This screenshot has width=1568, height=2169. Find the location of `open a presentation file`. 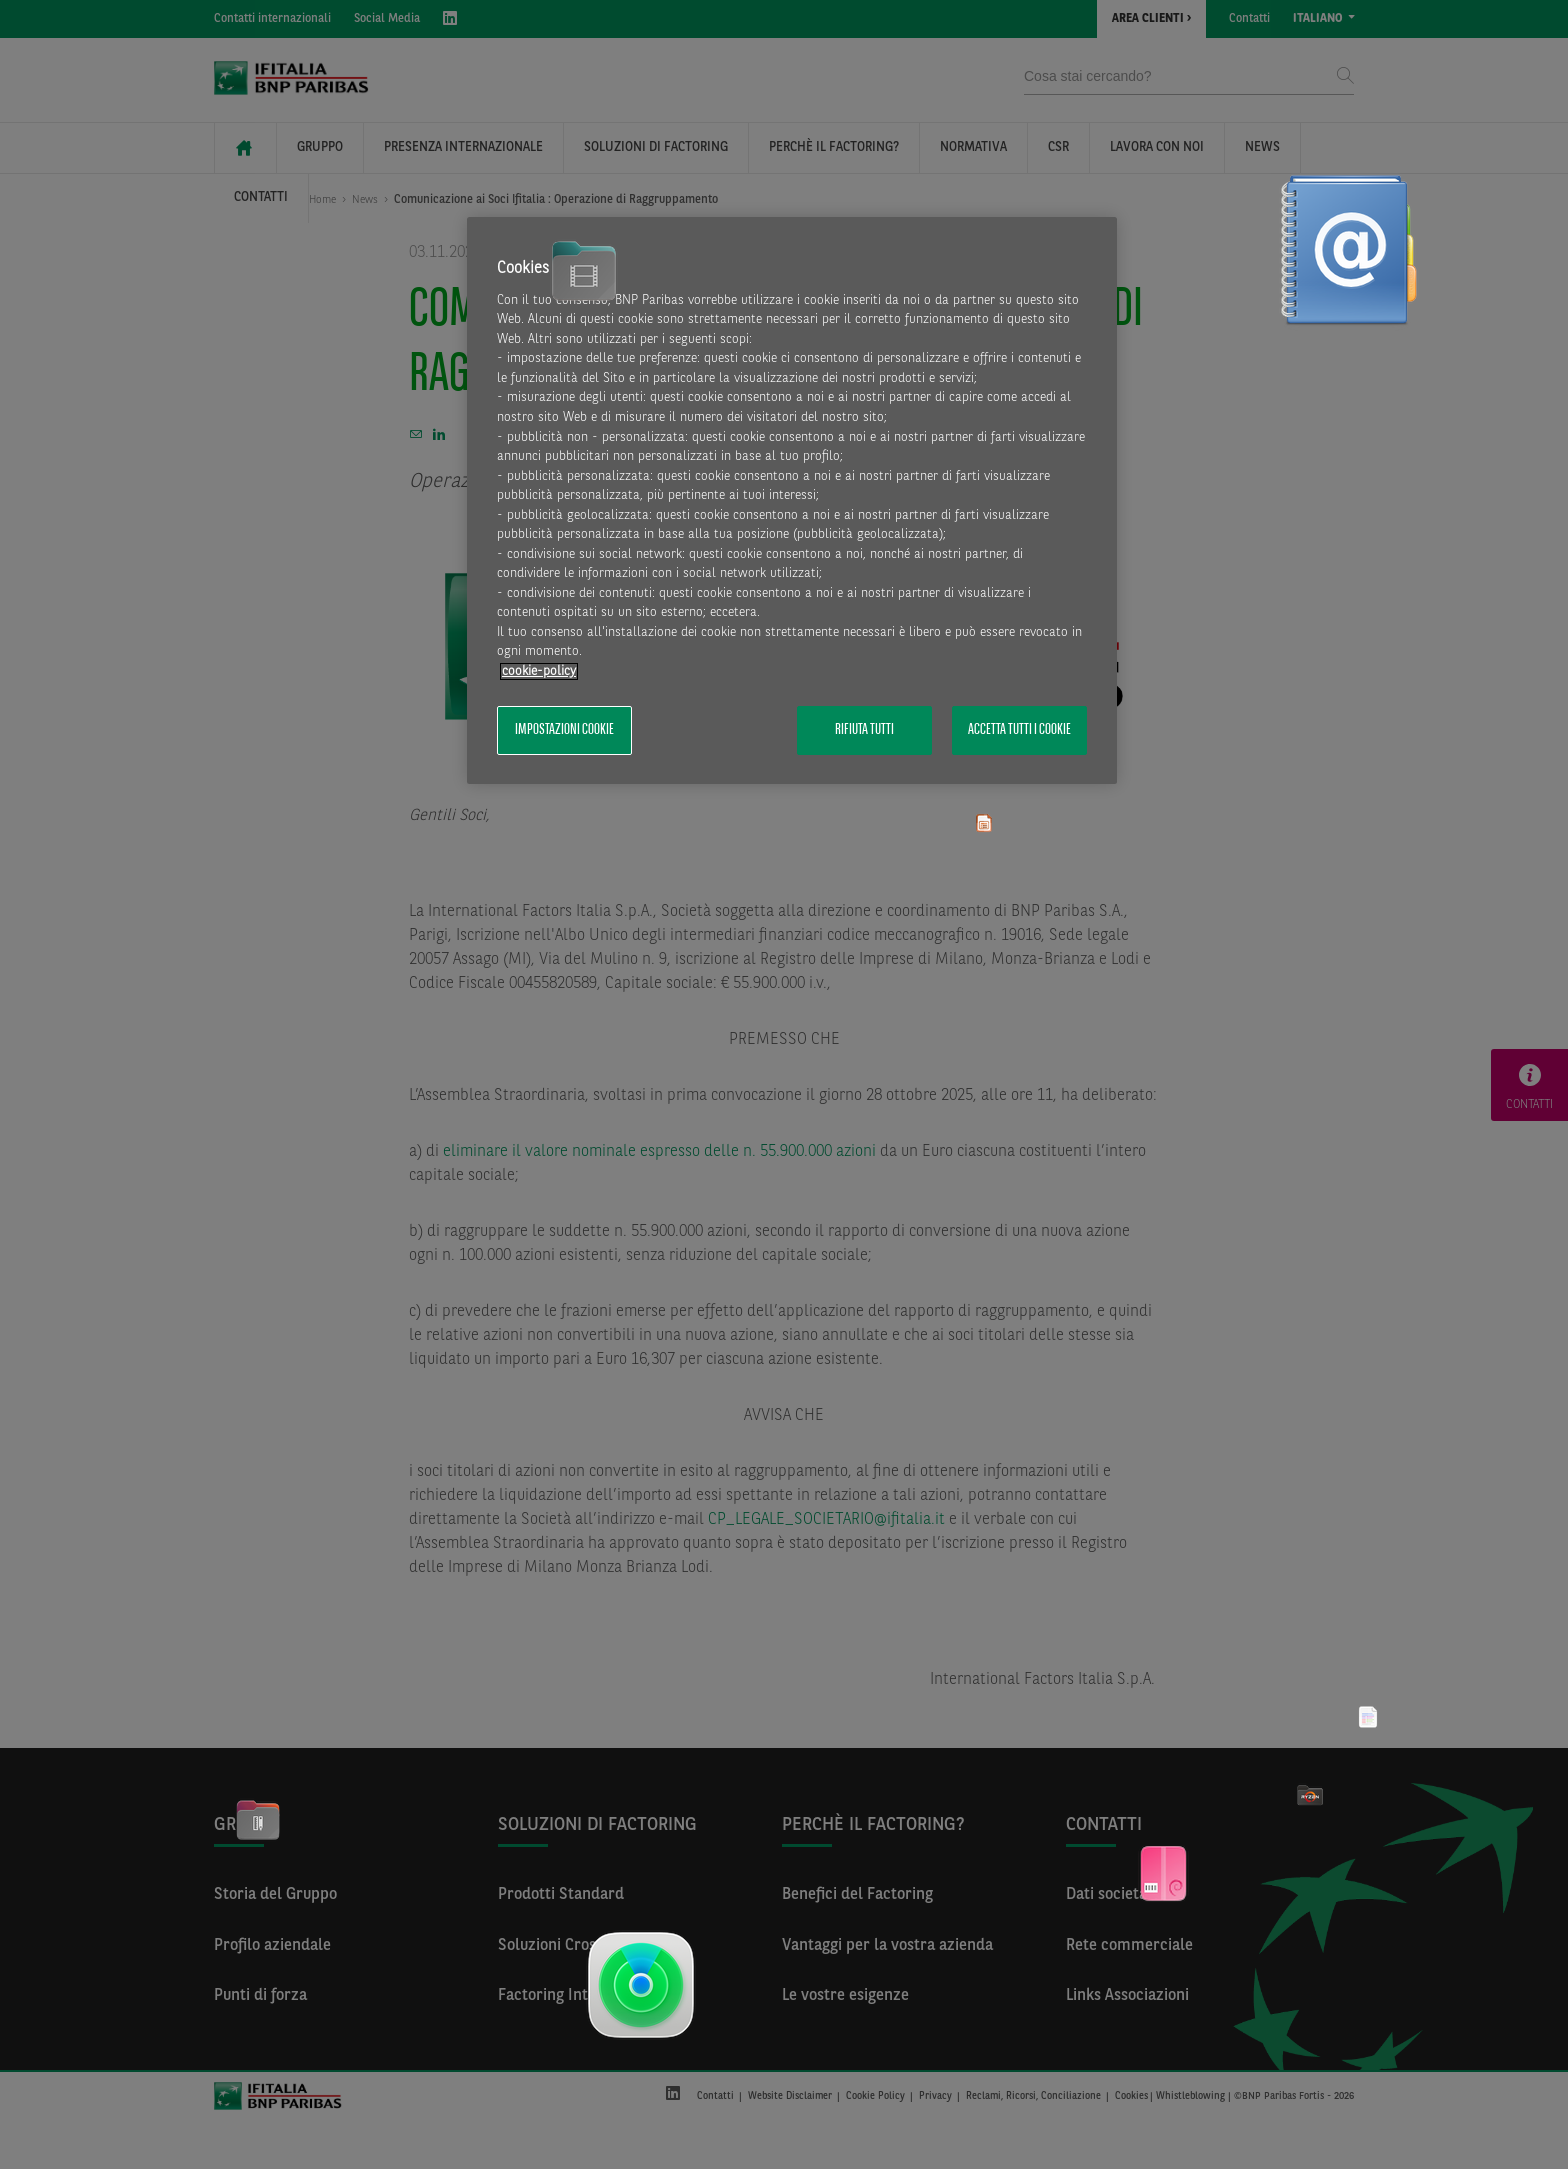

open a presentation file is located at coordinates (984, 823).